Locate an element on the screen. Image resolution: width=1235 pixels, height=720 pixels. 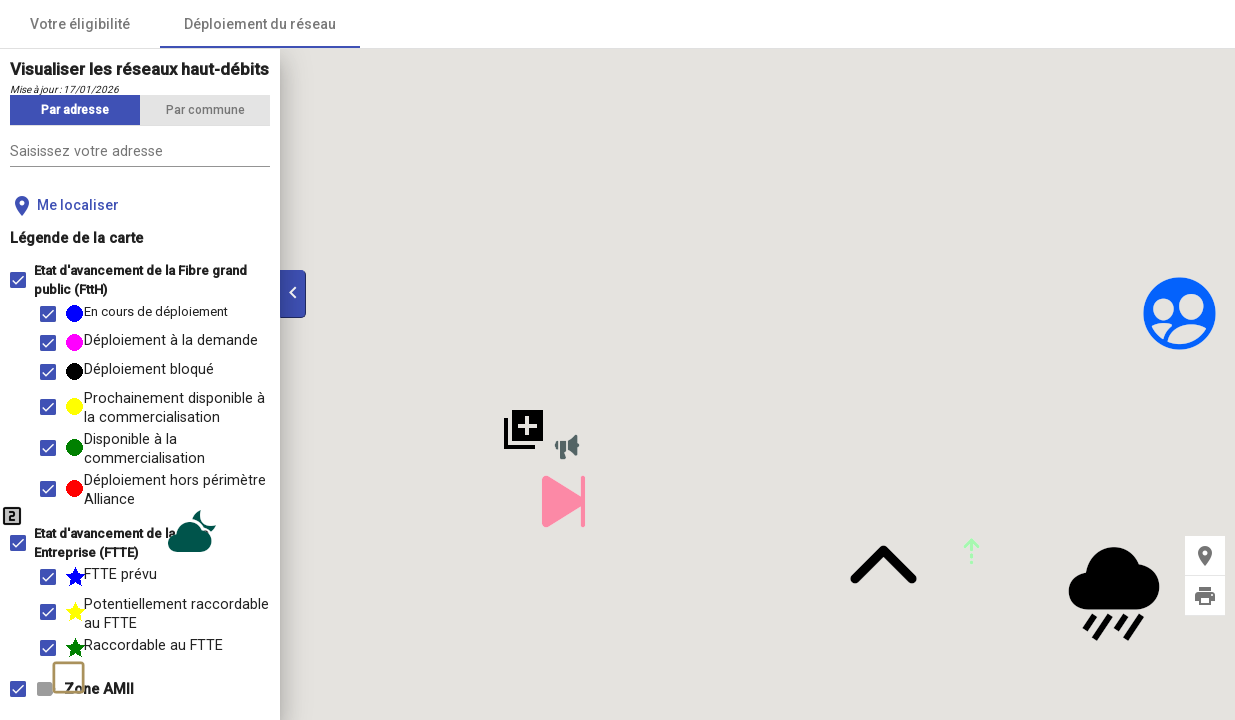
stop media playback is located at coordinates (68, 677).